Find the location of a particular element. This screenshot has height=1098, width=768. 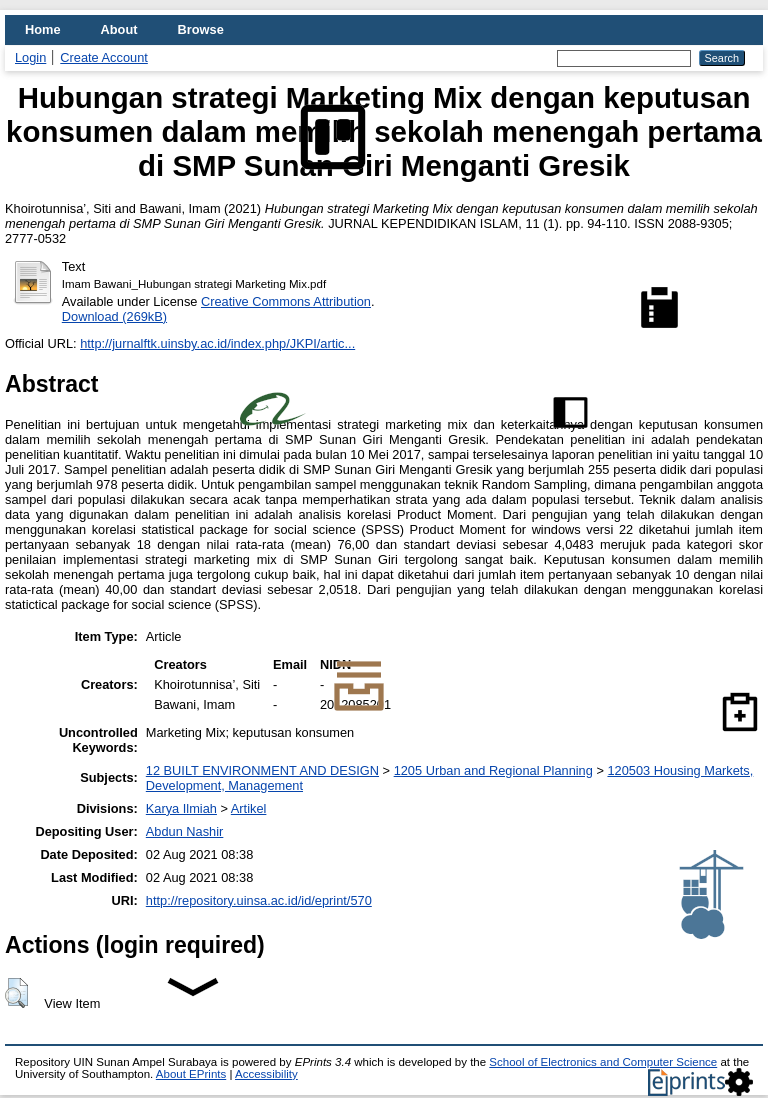

open portainer container management dashboard is located at coordinates (711, 894).